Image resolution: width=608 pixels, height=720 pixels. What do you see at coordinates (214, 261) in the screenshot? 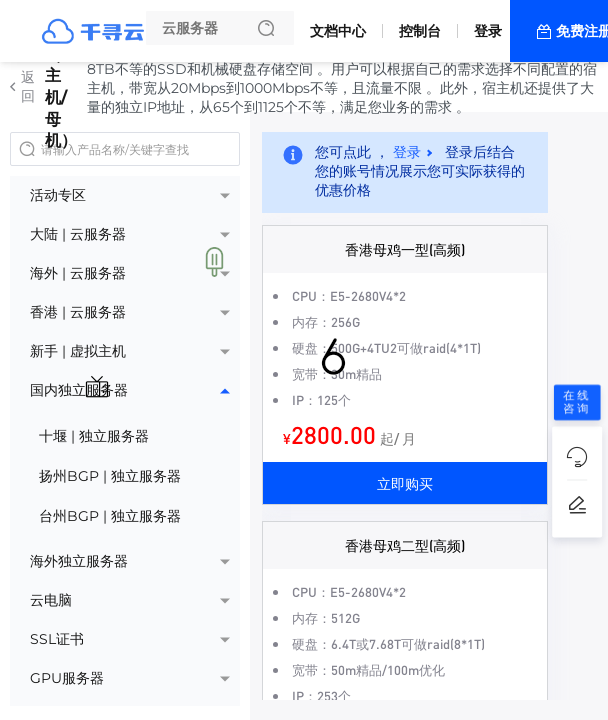
I see `browse frozen treats or dessert options` at bounding box center [214, 261].